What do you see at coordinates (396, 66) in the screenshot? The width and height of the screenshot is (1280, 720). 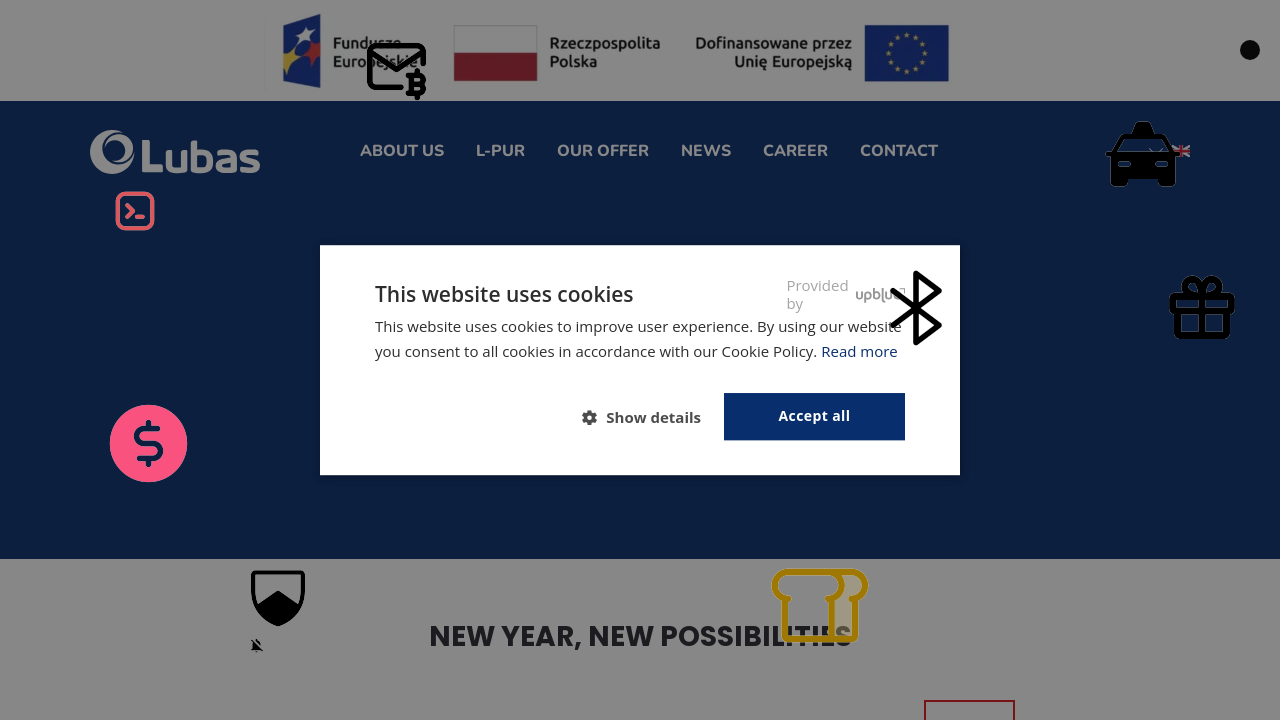 I see `receive bitcoin payment notifications` at bounding box center [396, 66].